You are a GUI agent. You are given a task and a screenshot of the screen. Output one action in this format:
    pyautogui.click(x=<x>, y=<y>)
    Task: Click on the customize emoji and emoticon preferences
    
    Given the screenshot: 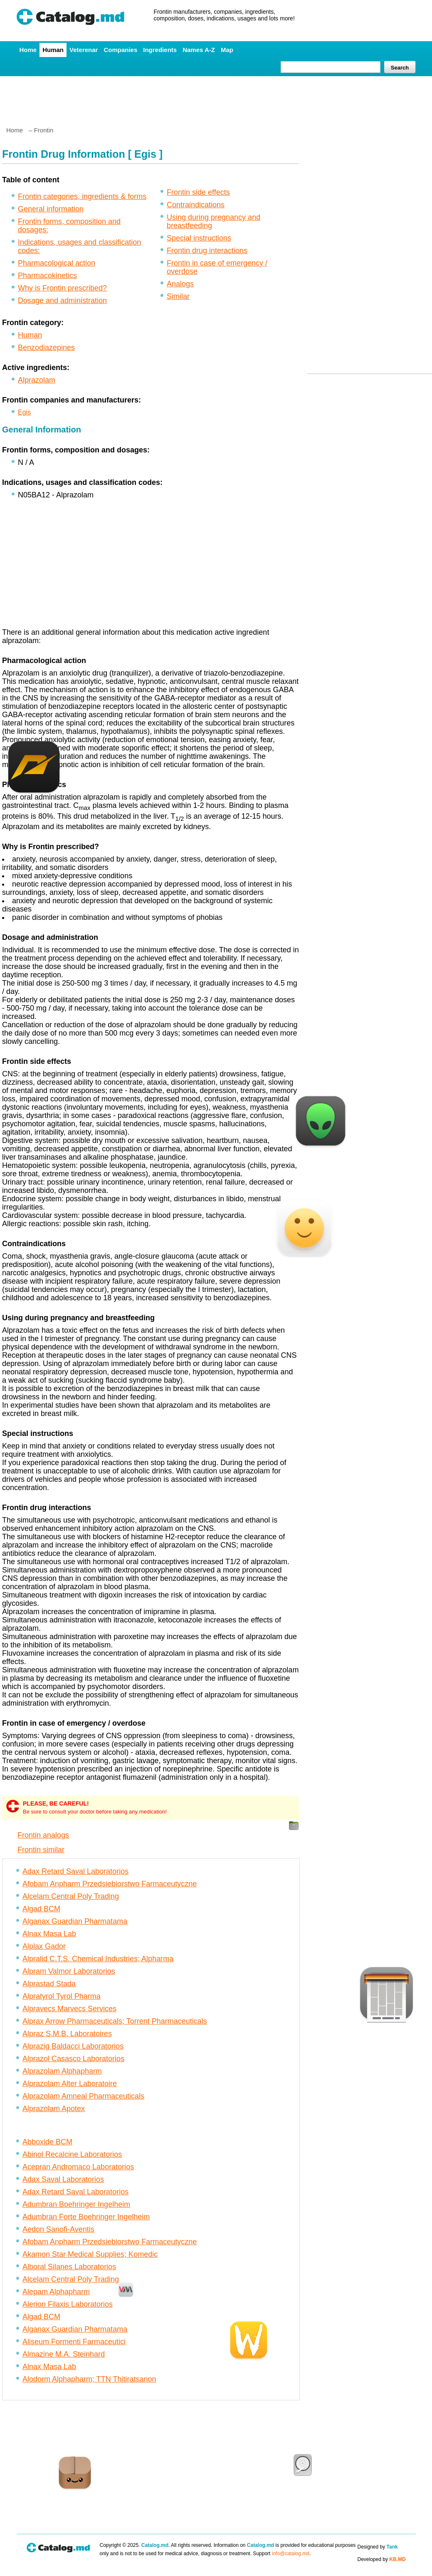 What is the action you would take?
    pyautogui.click(x=304, y=1228)
    